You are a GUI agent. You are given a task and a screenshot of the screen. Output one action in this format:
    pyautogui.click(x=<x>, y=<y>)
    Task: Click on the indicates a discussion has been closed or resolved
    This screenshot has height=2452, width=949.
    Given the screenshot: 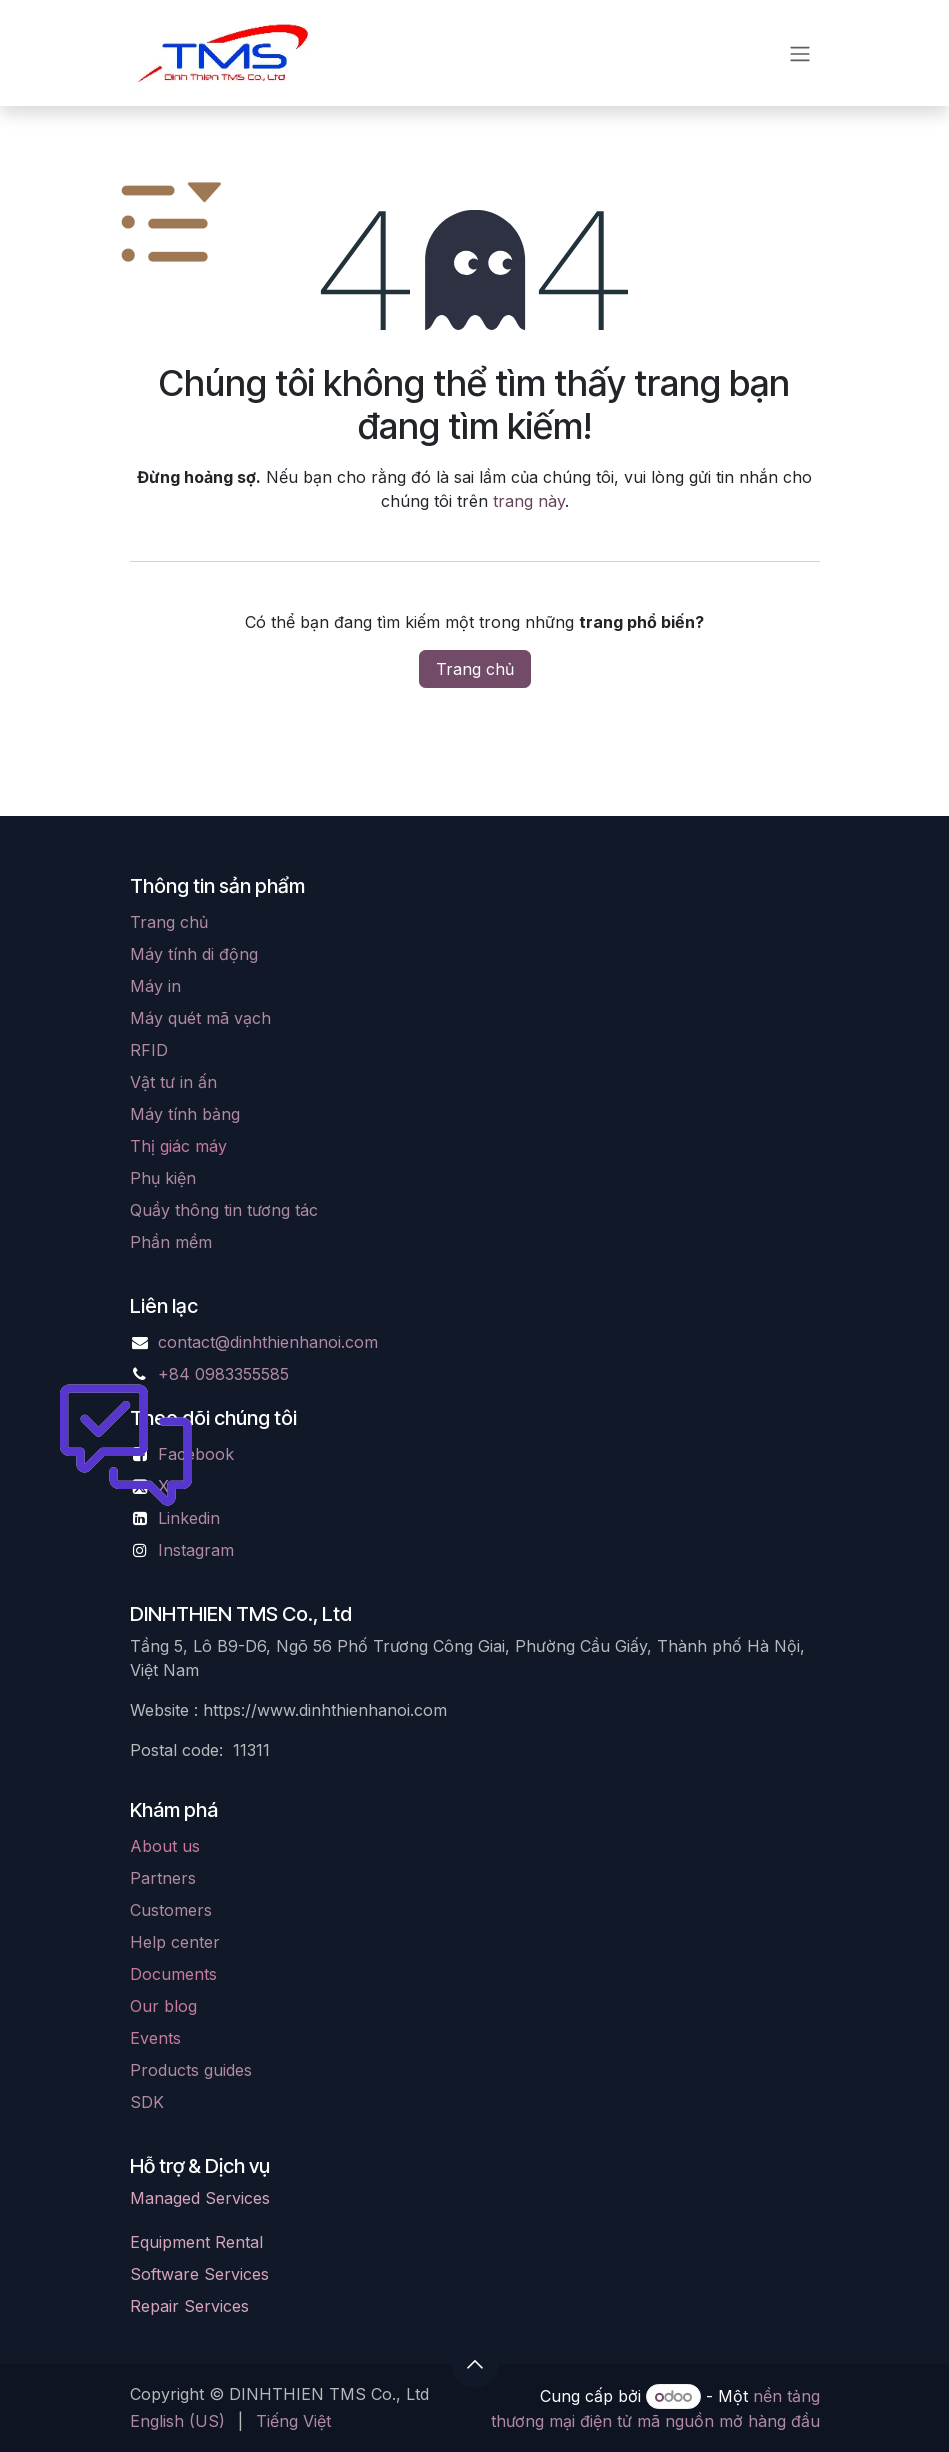 What is the action you would take?
    pyautogui.click(x=126, y=1445)
    